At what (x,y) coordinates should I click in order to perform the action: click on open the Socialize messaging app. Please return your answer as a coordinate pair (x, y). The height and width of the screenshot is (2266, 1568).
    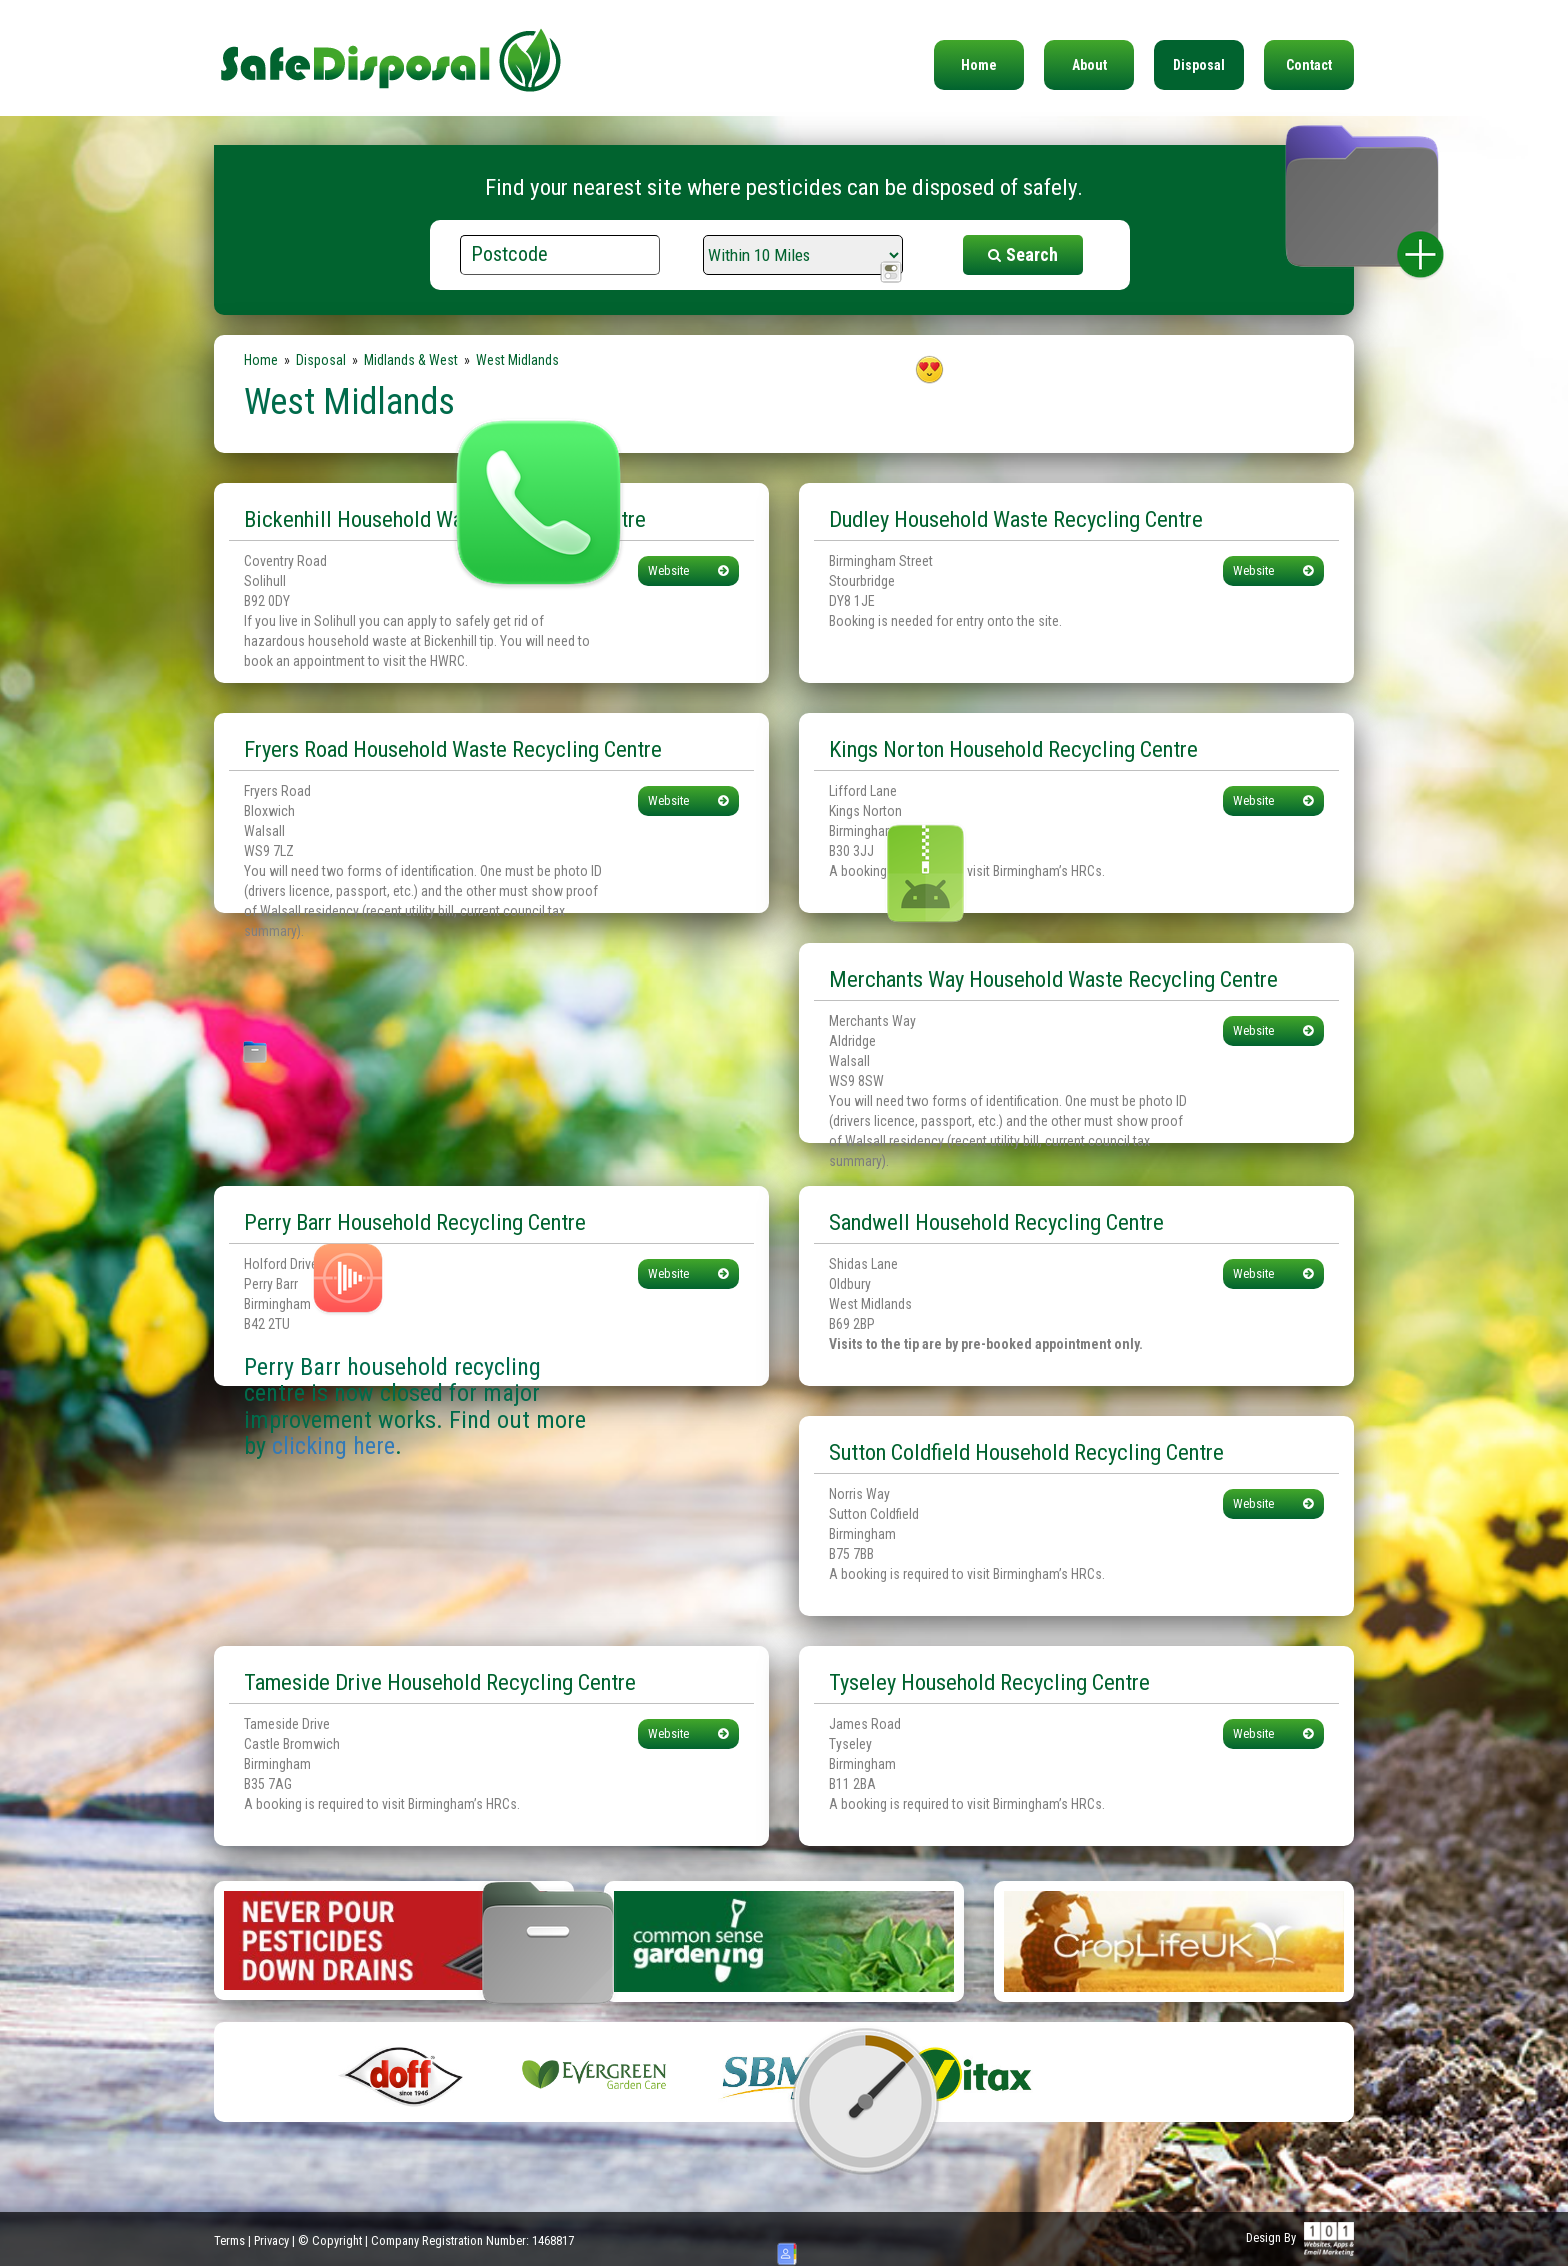
    Looking at the image, I should click on (929, 369).